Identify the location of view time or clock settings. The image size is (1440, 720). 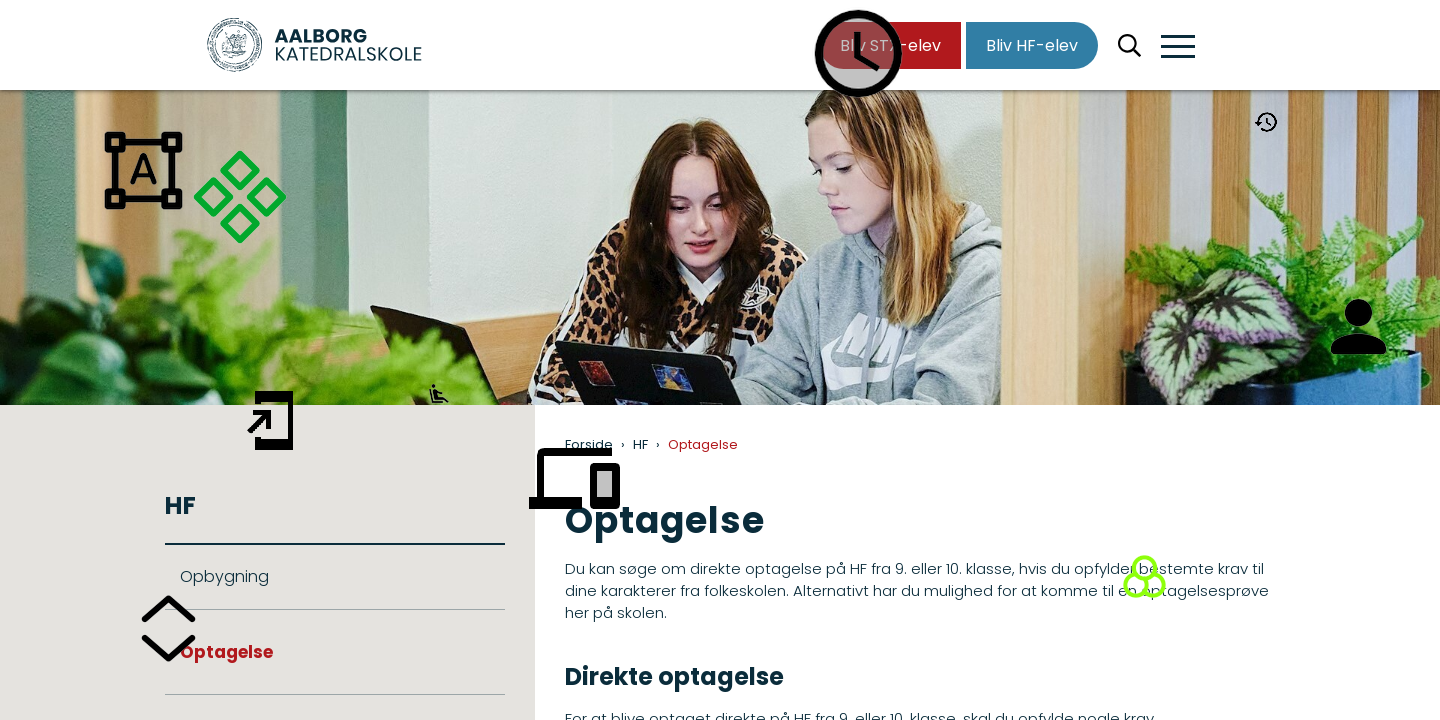
(858, 53).